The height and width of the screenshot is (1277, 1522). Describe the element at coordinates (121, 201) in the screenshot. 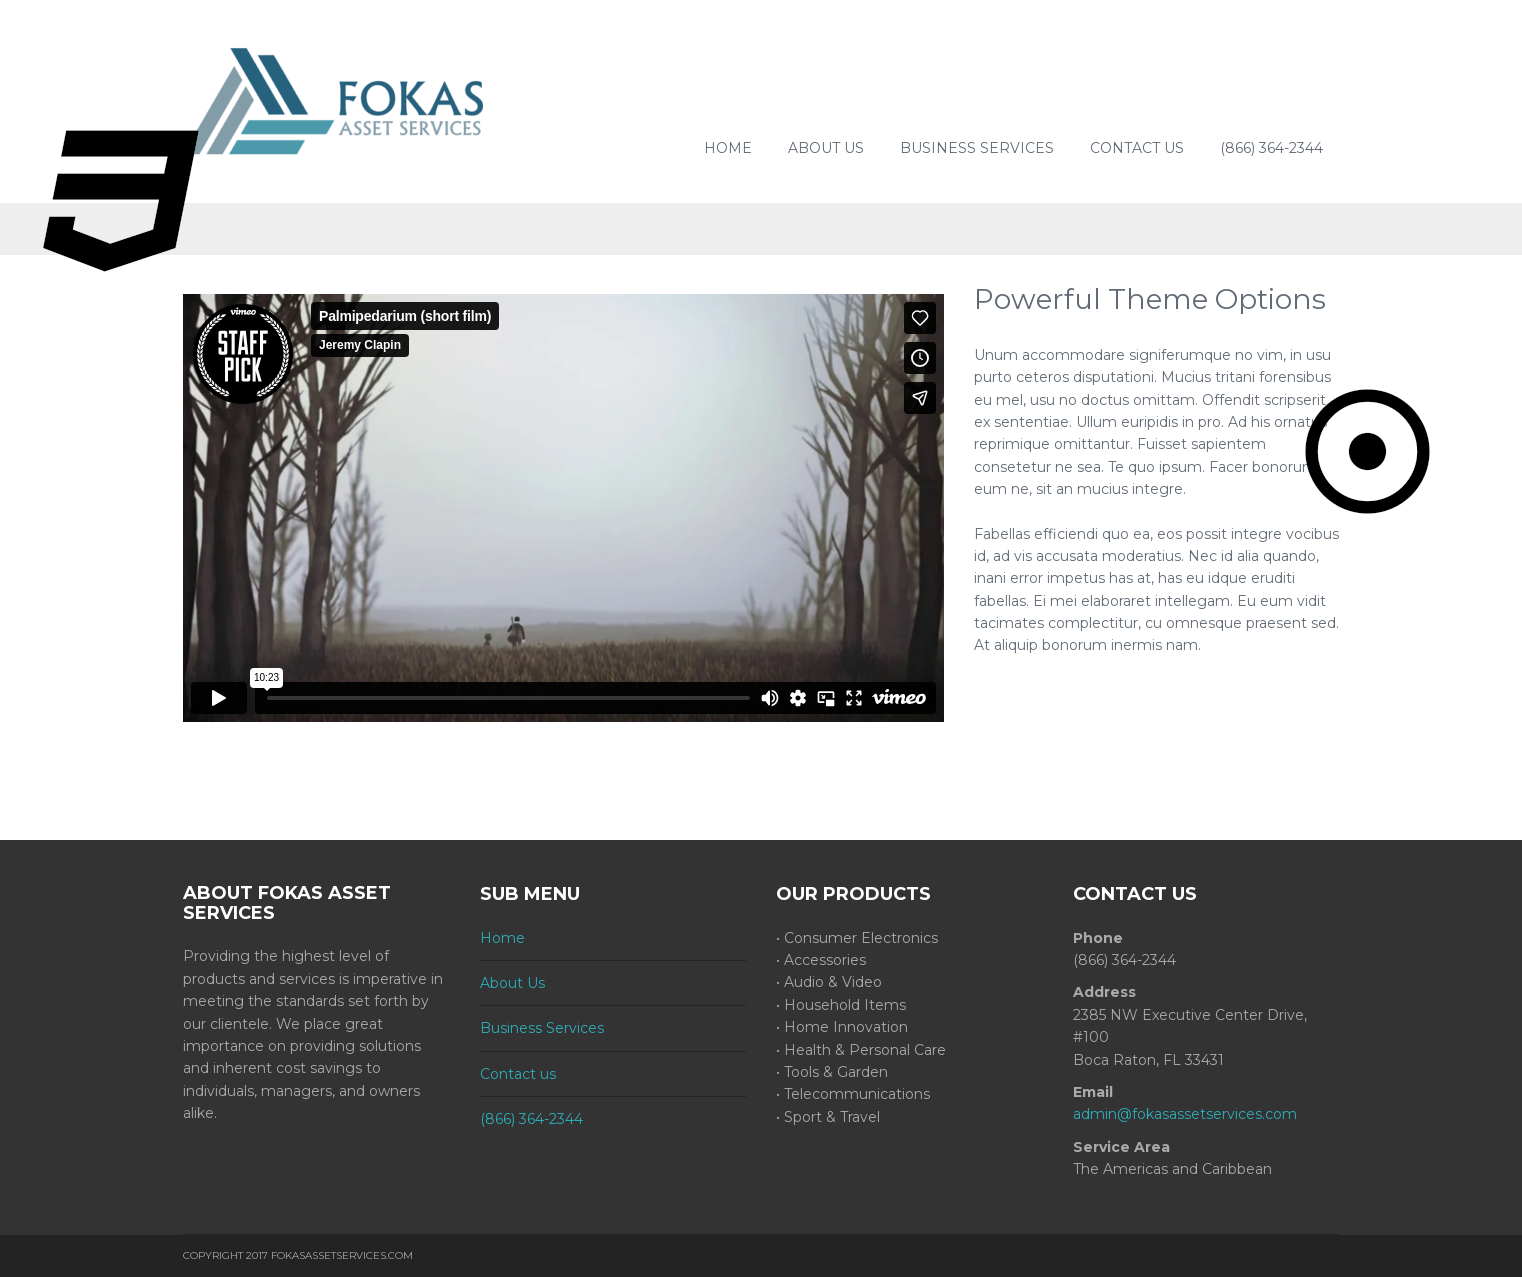

I see `CSS3 stylesheet language logo` at that location.